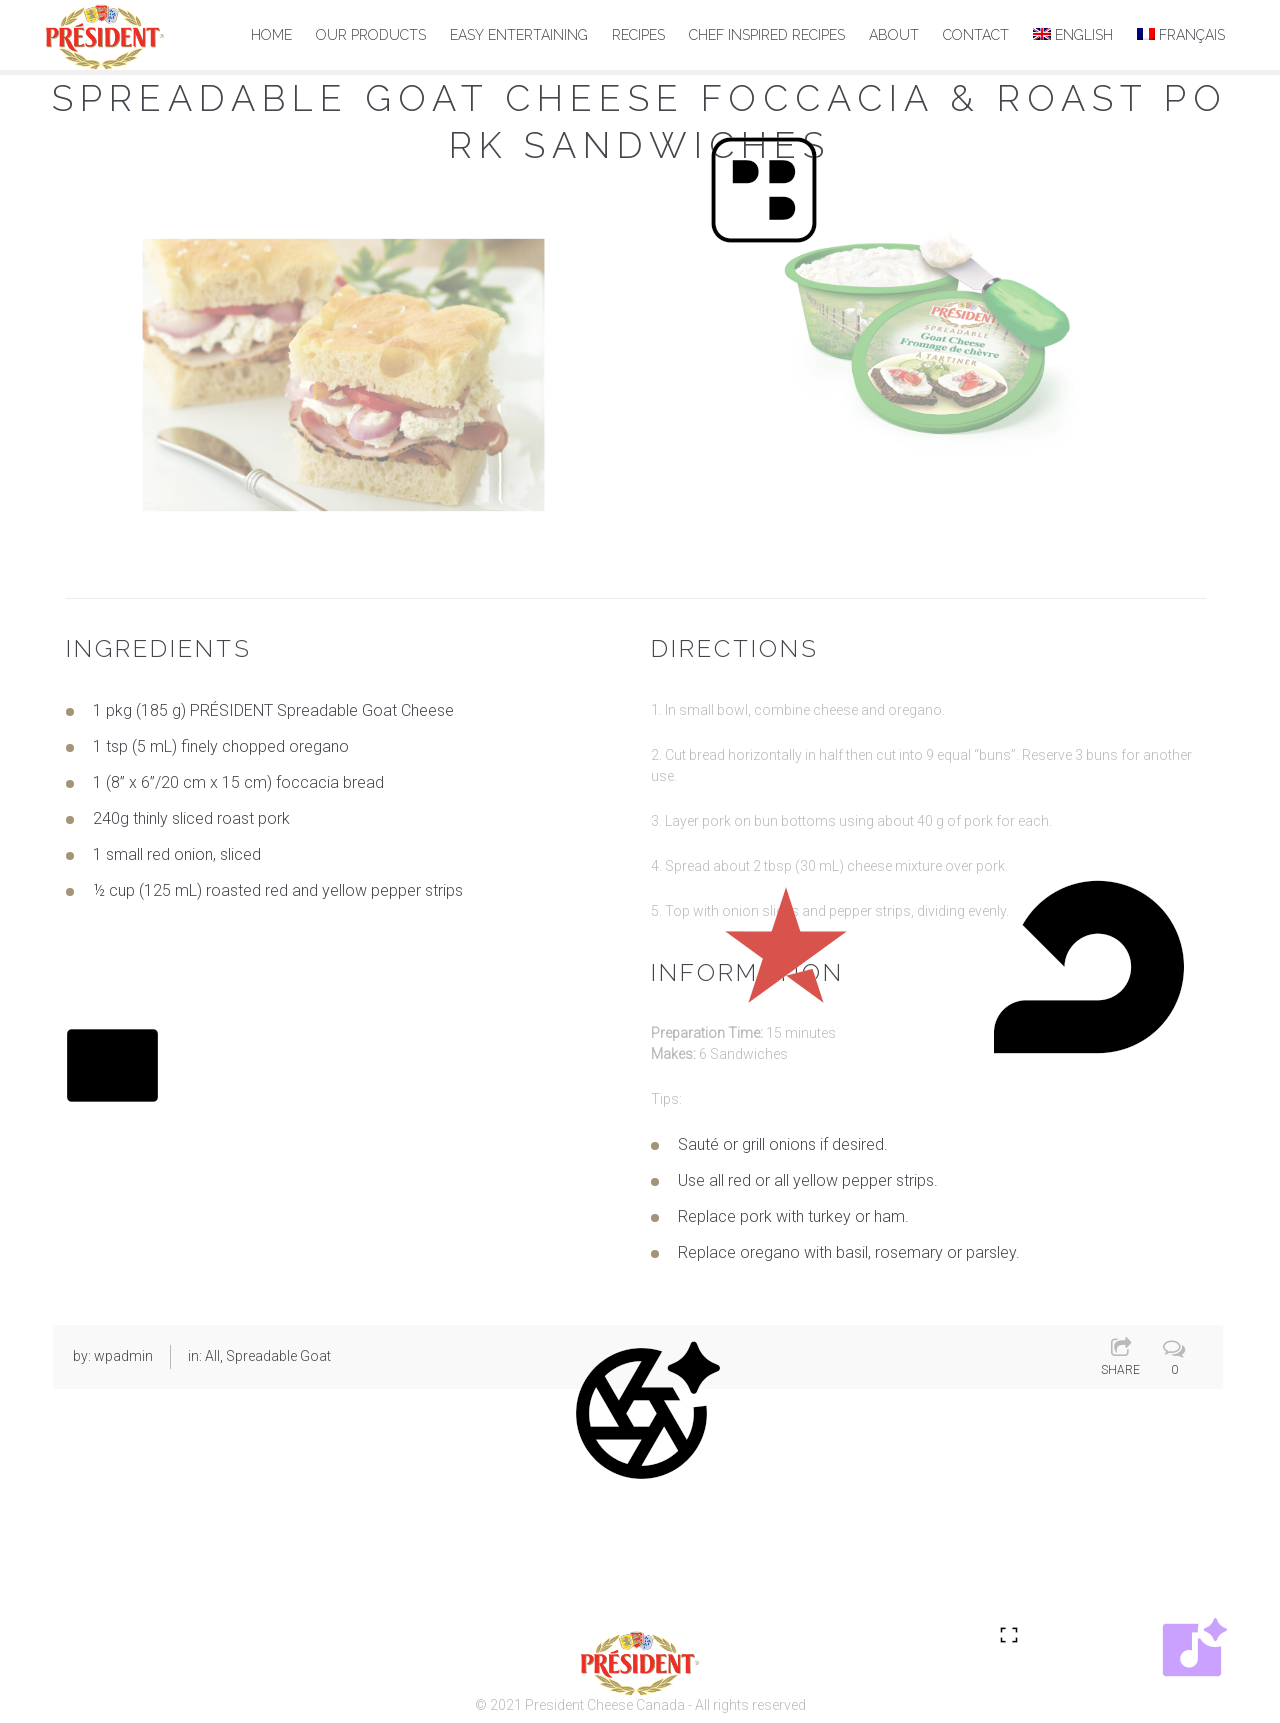  Describe the element at coordinates (1009, 1635) in the screenshot. I see `enter fullscreen mode` at that location.